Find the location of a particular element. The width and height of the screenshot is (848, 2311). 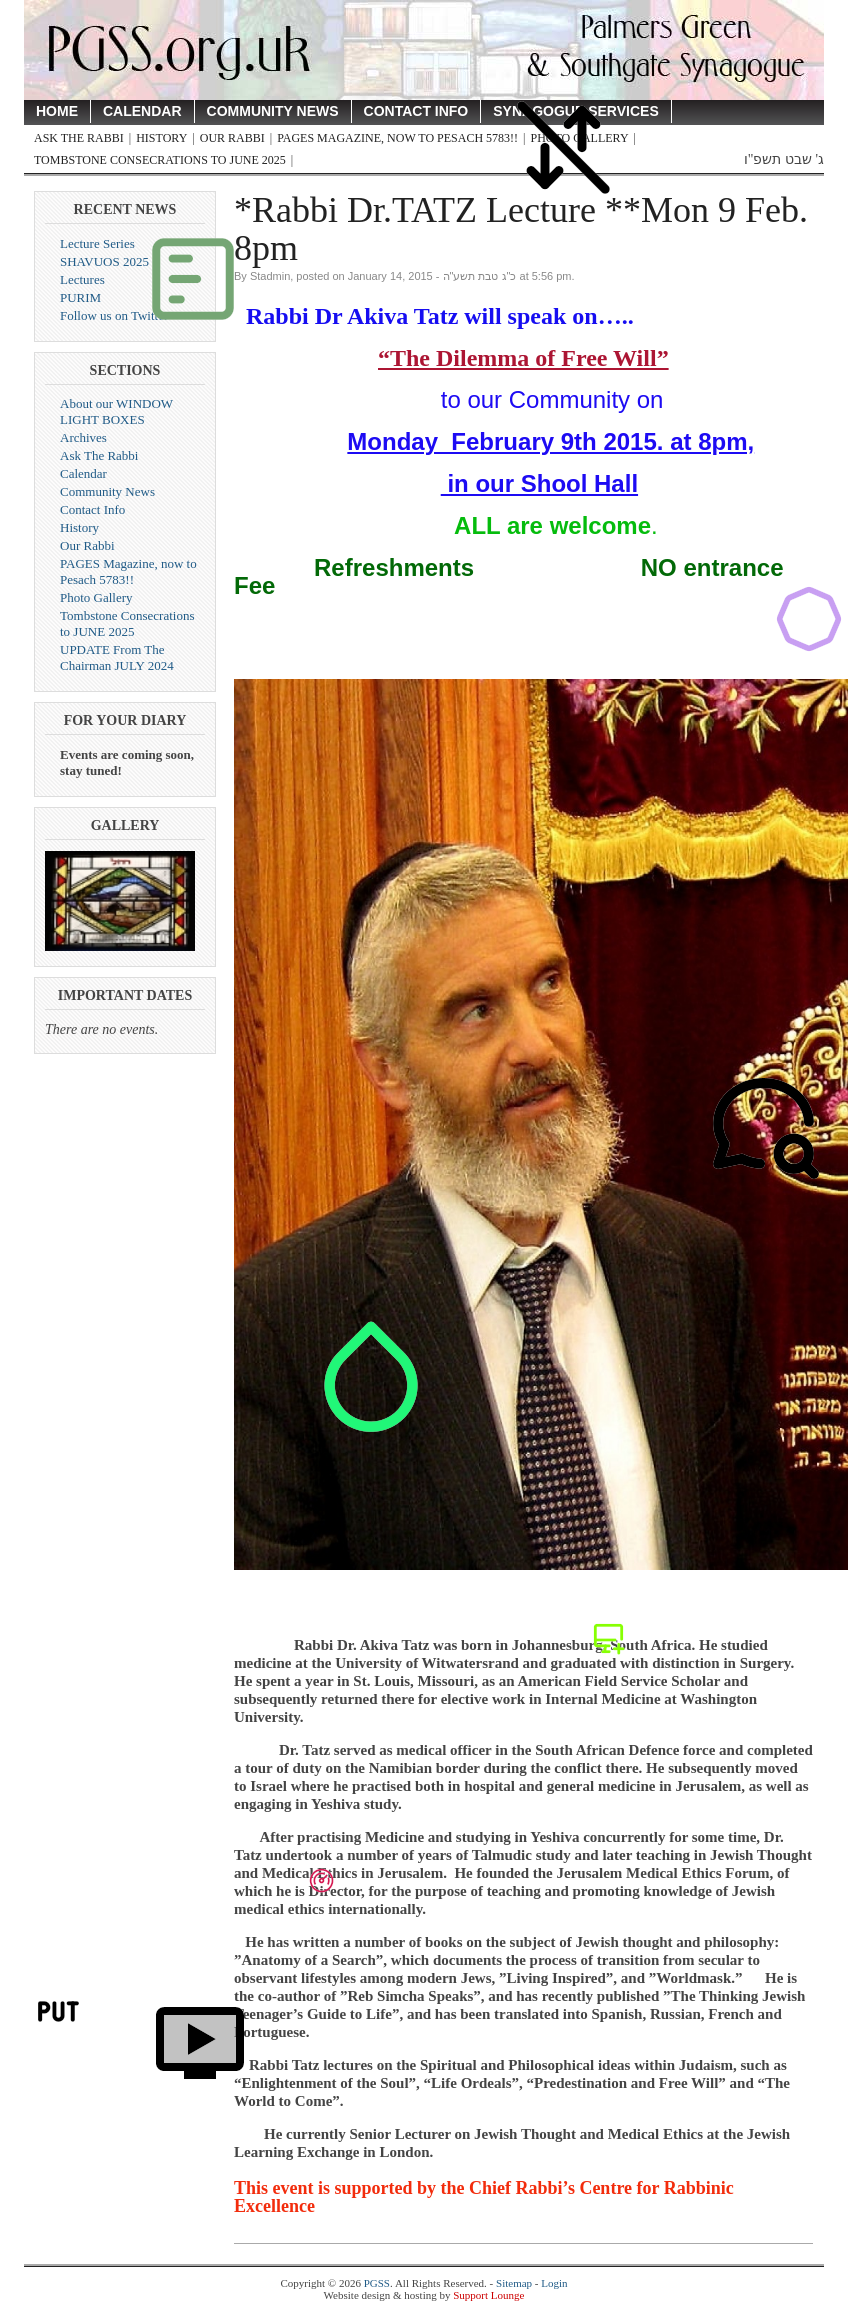

indicates an HTTP PUT request method is located at coordinates (58, 2011).